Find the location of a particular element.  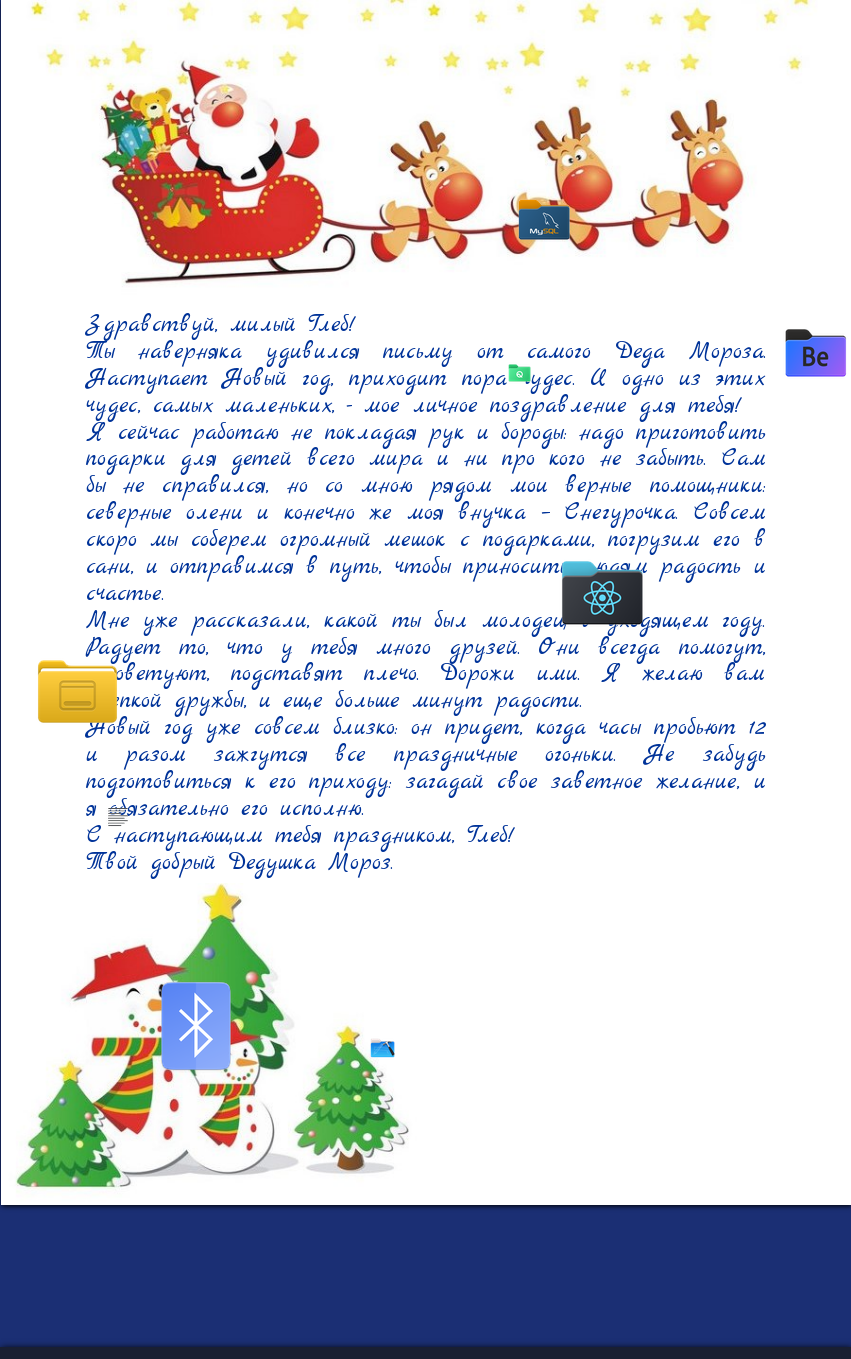

align text to the left is located at coordinates (118, 817).